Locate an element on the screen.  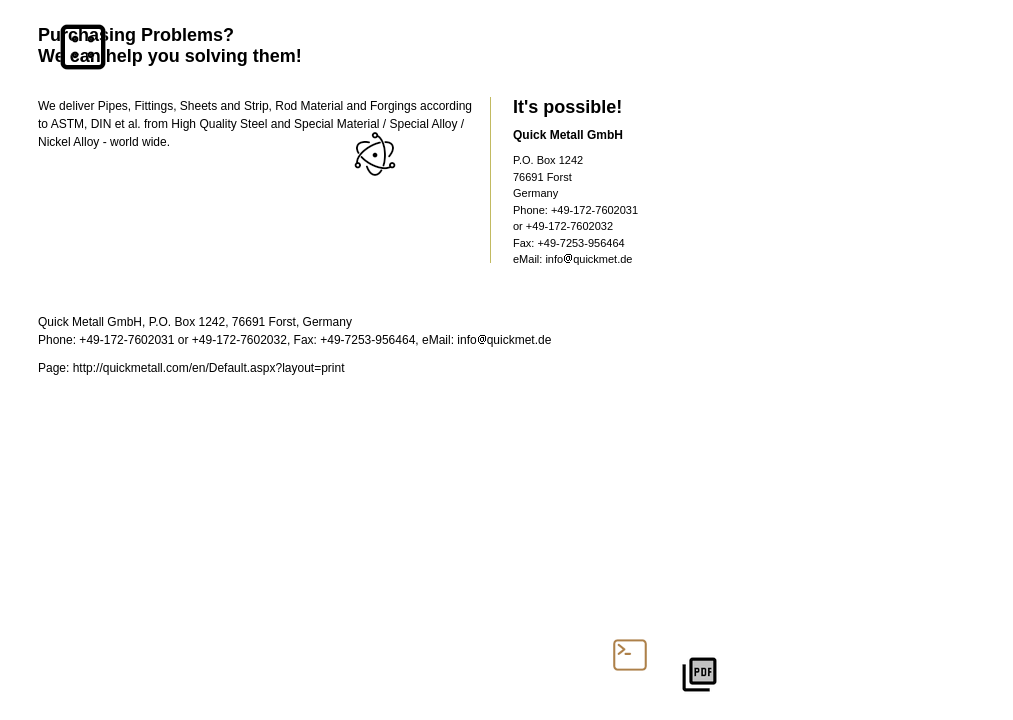
open the command line terminal is located at coordinates (630, 655).